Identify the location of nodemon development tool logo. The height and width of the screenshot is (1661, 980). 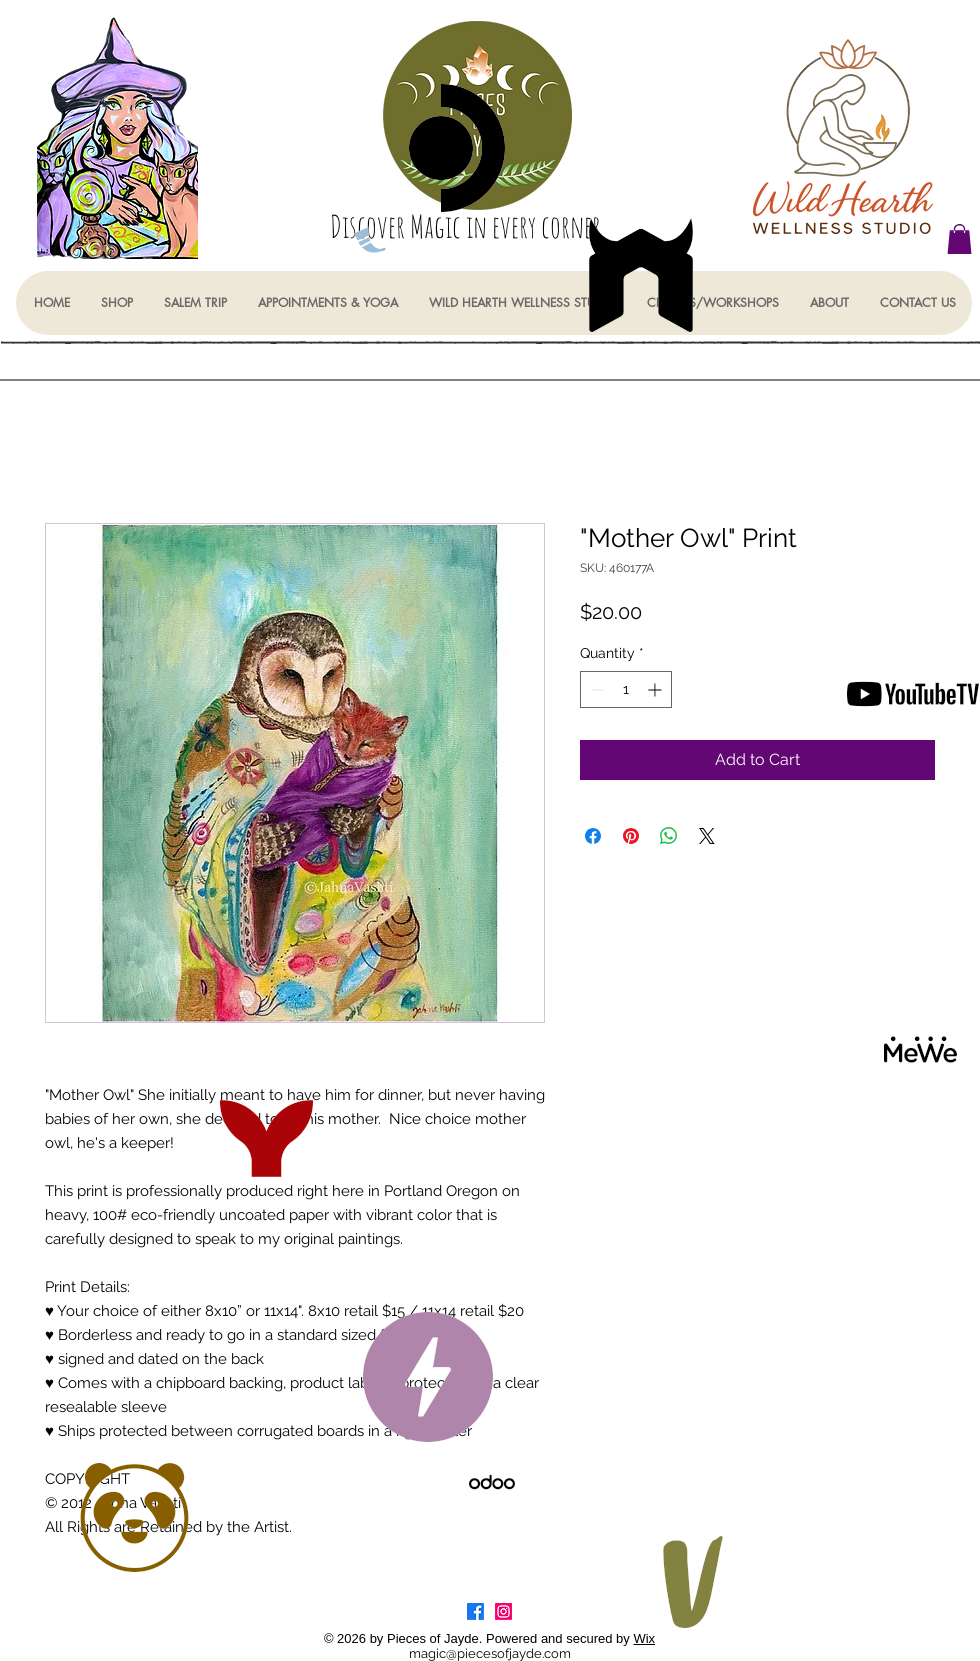
(641, 275).